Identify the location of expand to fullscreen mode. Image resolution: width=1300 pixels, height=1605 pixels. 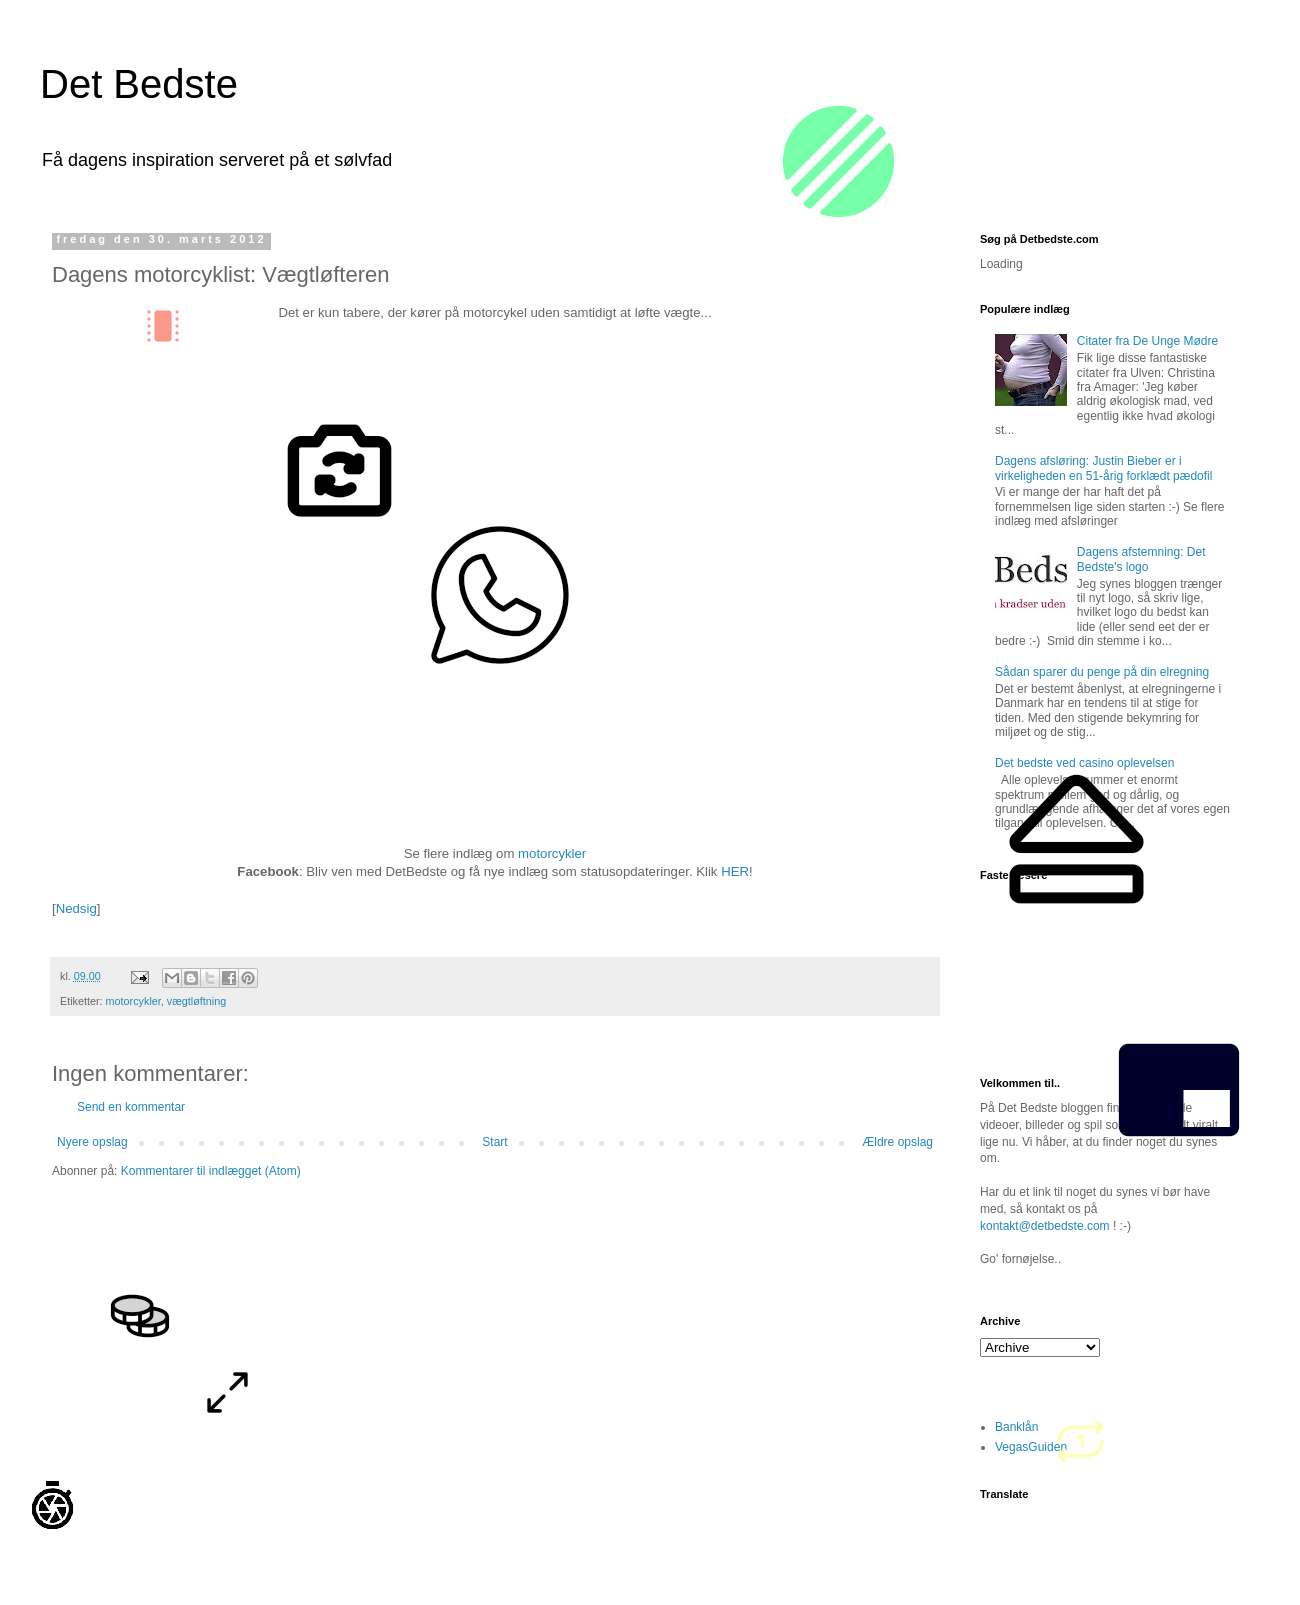
(227, 1392).